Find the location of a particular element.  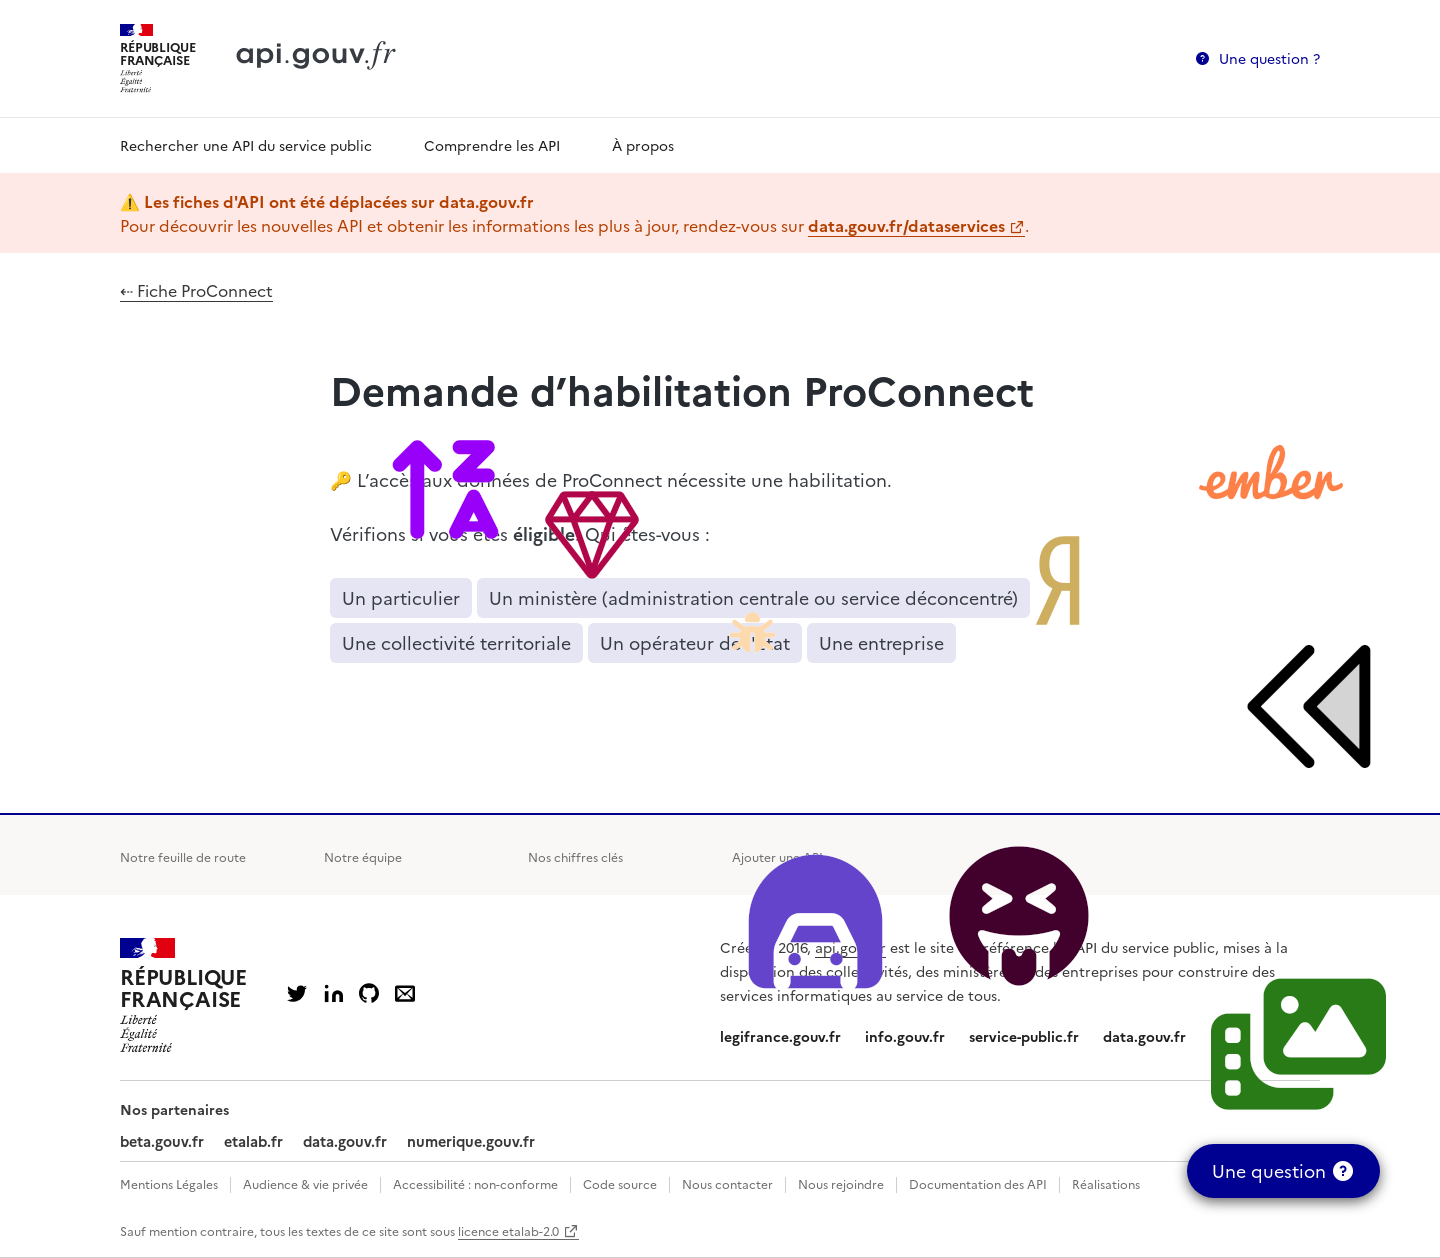

react with a laughing face emoji is located at coordinates (1019, 916).